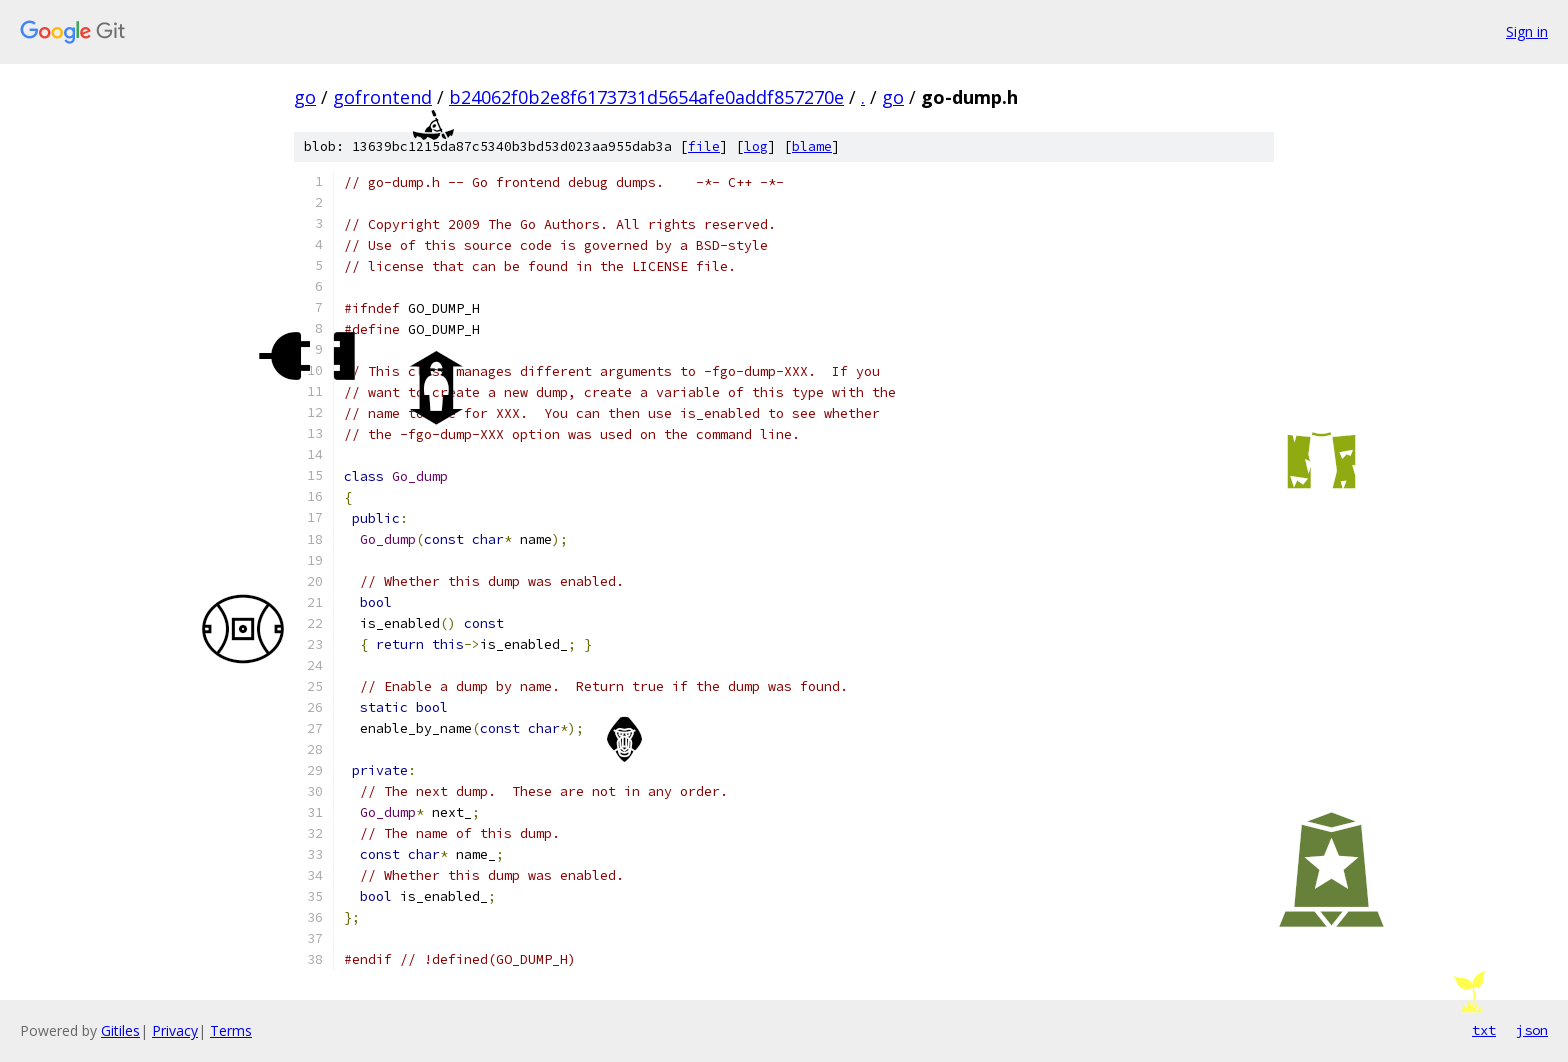  Describe the element at coordinates (1469, 991) in the screenshot. I see `start a new garden or planting activity` at that location.